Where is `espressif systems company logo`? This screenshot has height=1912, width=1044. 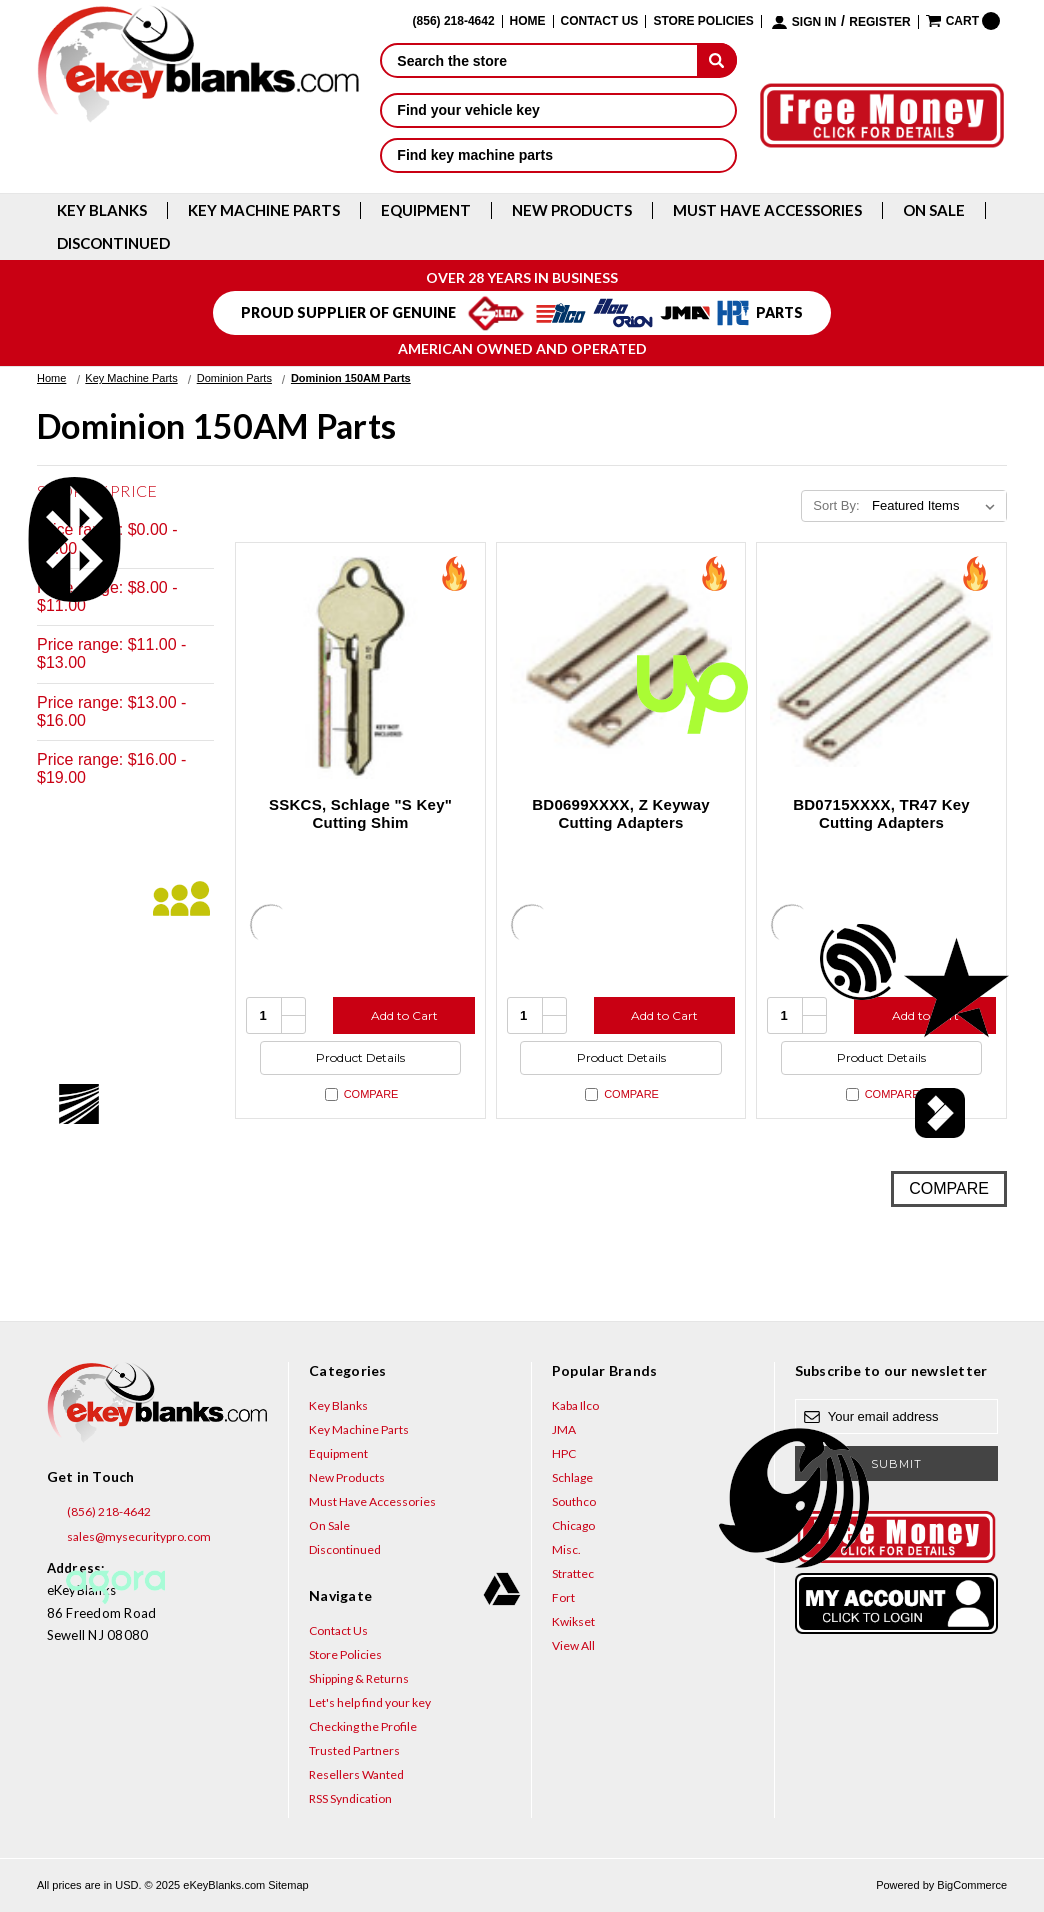
espressif systems company logo is located at coordinates (858, 962).